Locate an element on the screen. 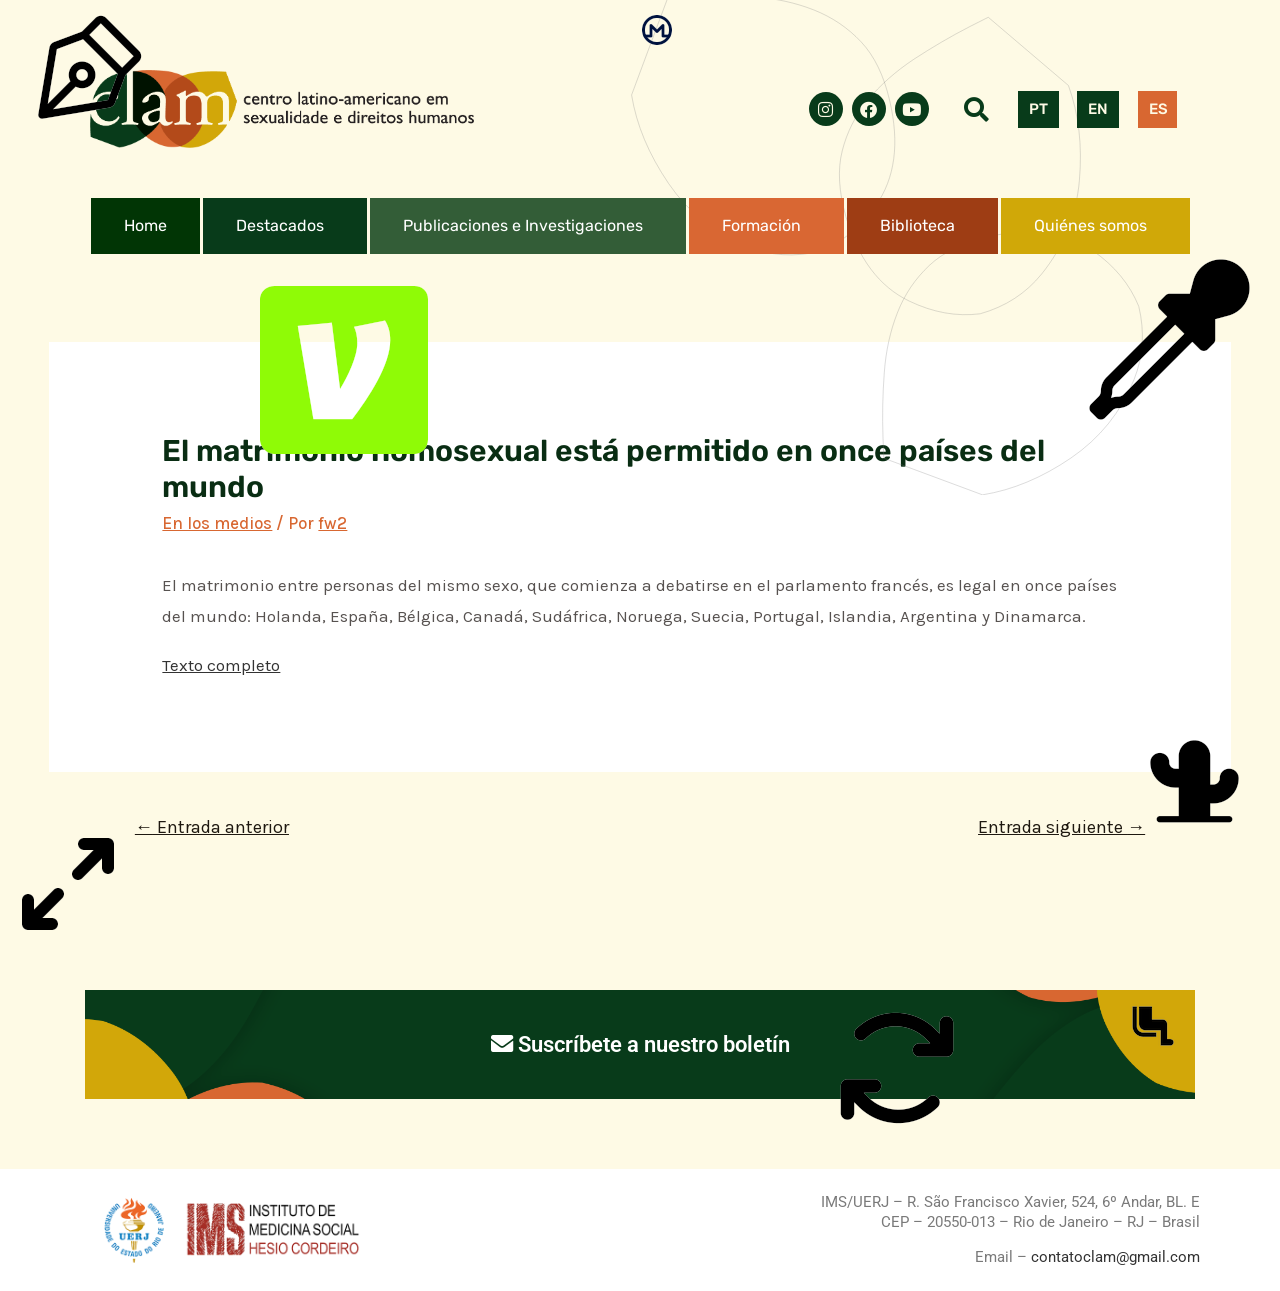  view monero cryptocurrency balance is located at coordinates (657, 30).